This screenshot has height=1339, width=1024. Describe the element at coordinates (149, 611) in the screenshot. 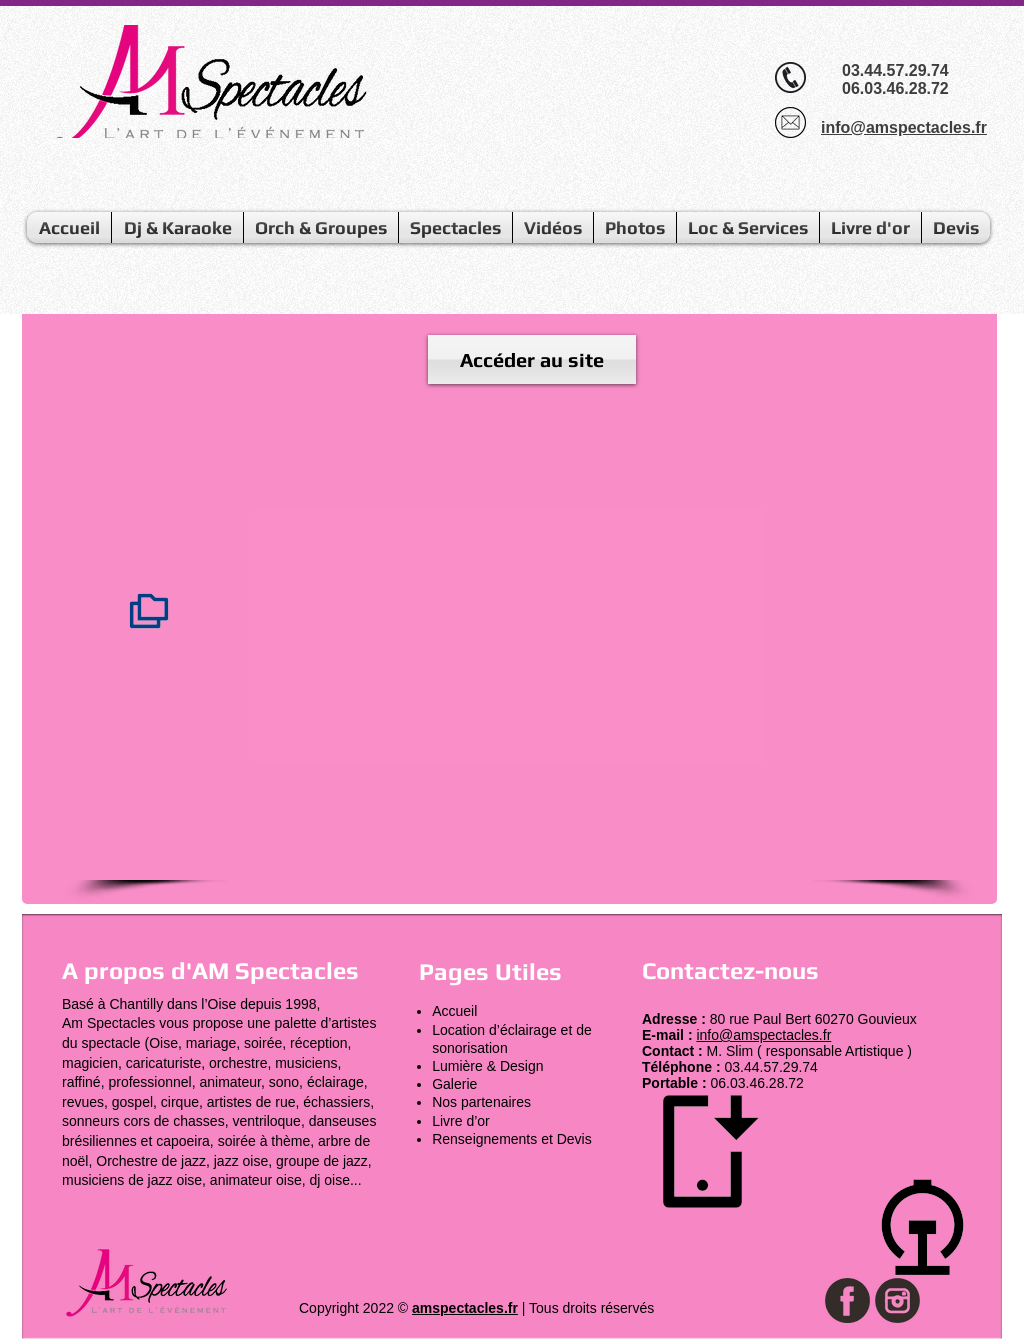

I see `browse all folders` at that location.